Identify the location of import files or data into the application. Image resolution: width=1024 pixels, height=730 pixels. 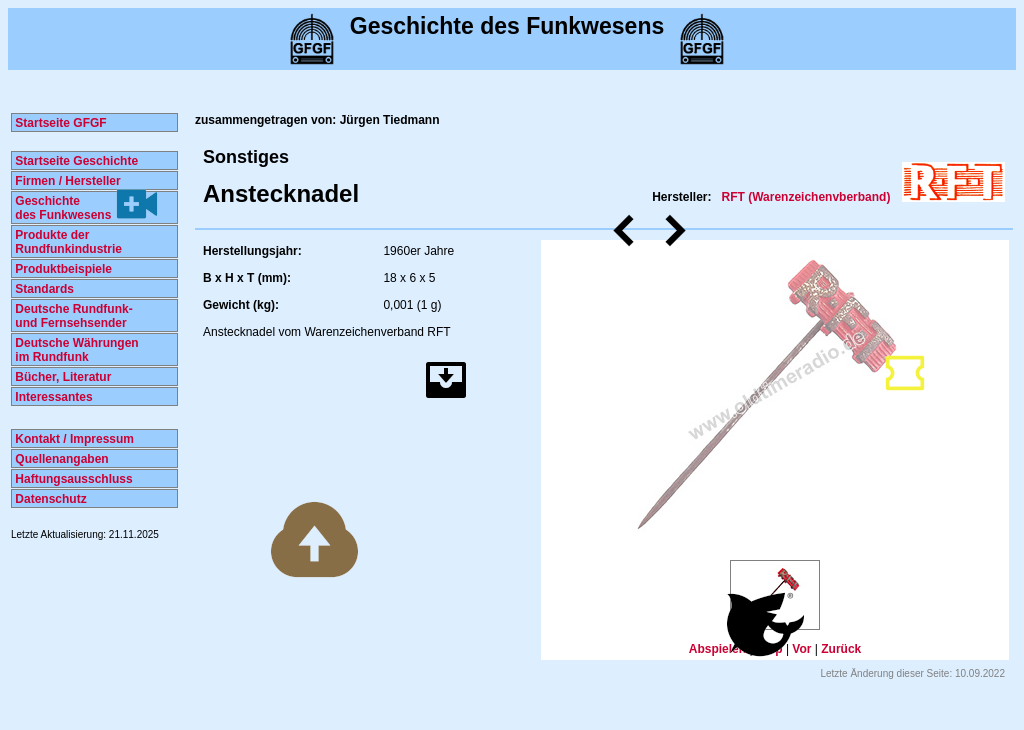
(446, 380).